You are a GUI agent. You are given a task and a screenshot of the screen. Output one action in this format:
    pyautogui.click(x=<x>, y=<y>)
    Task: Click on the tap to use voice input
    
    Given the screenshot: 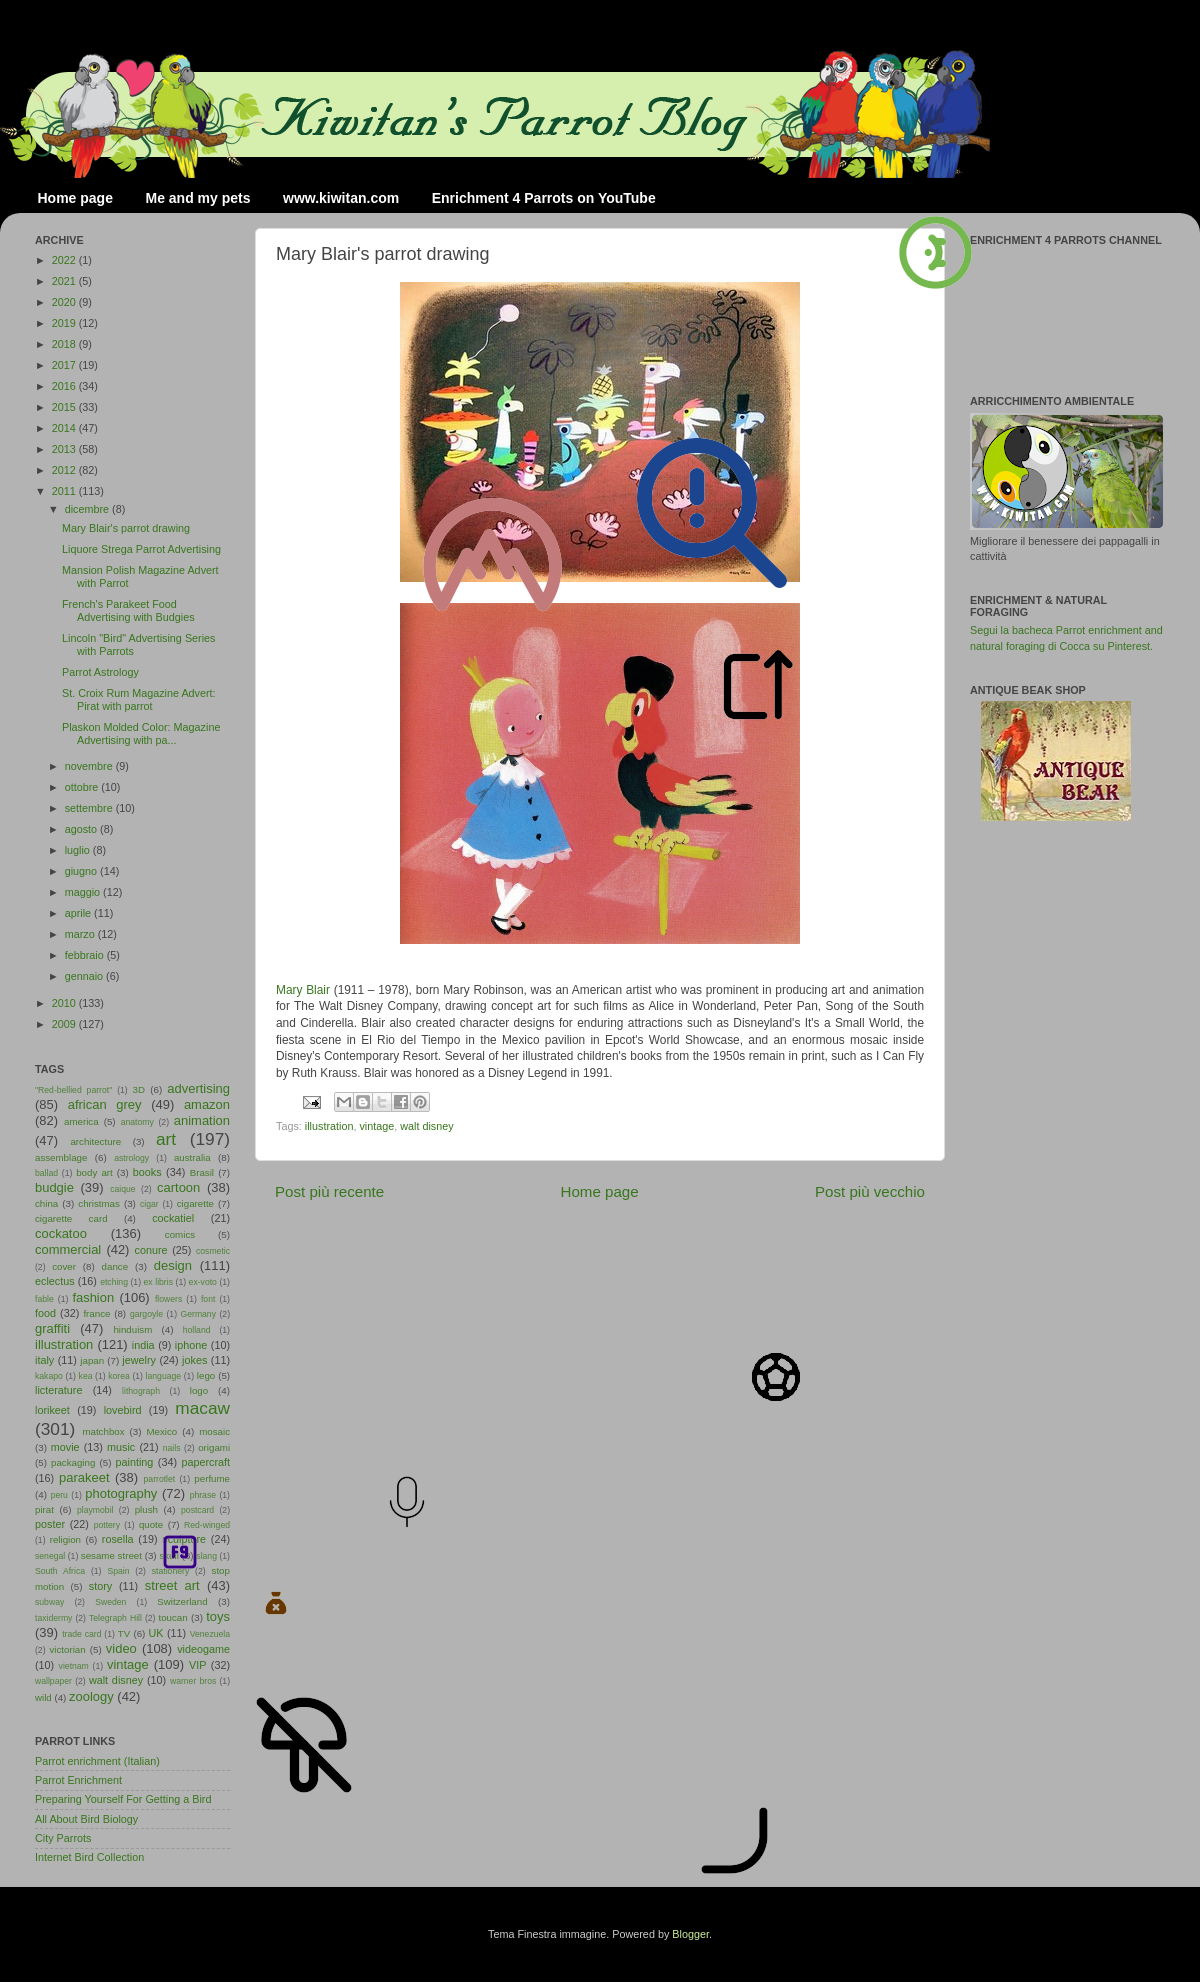 What is the action you would take?
    pyautogui.click(x=407, y=1501)
    